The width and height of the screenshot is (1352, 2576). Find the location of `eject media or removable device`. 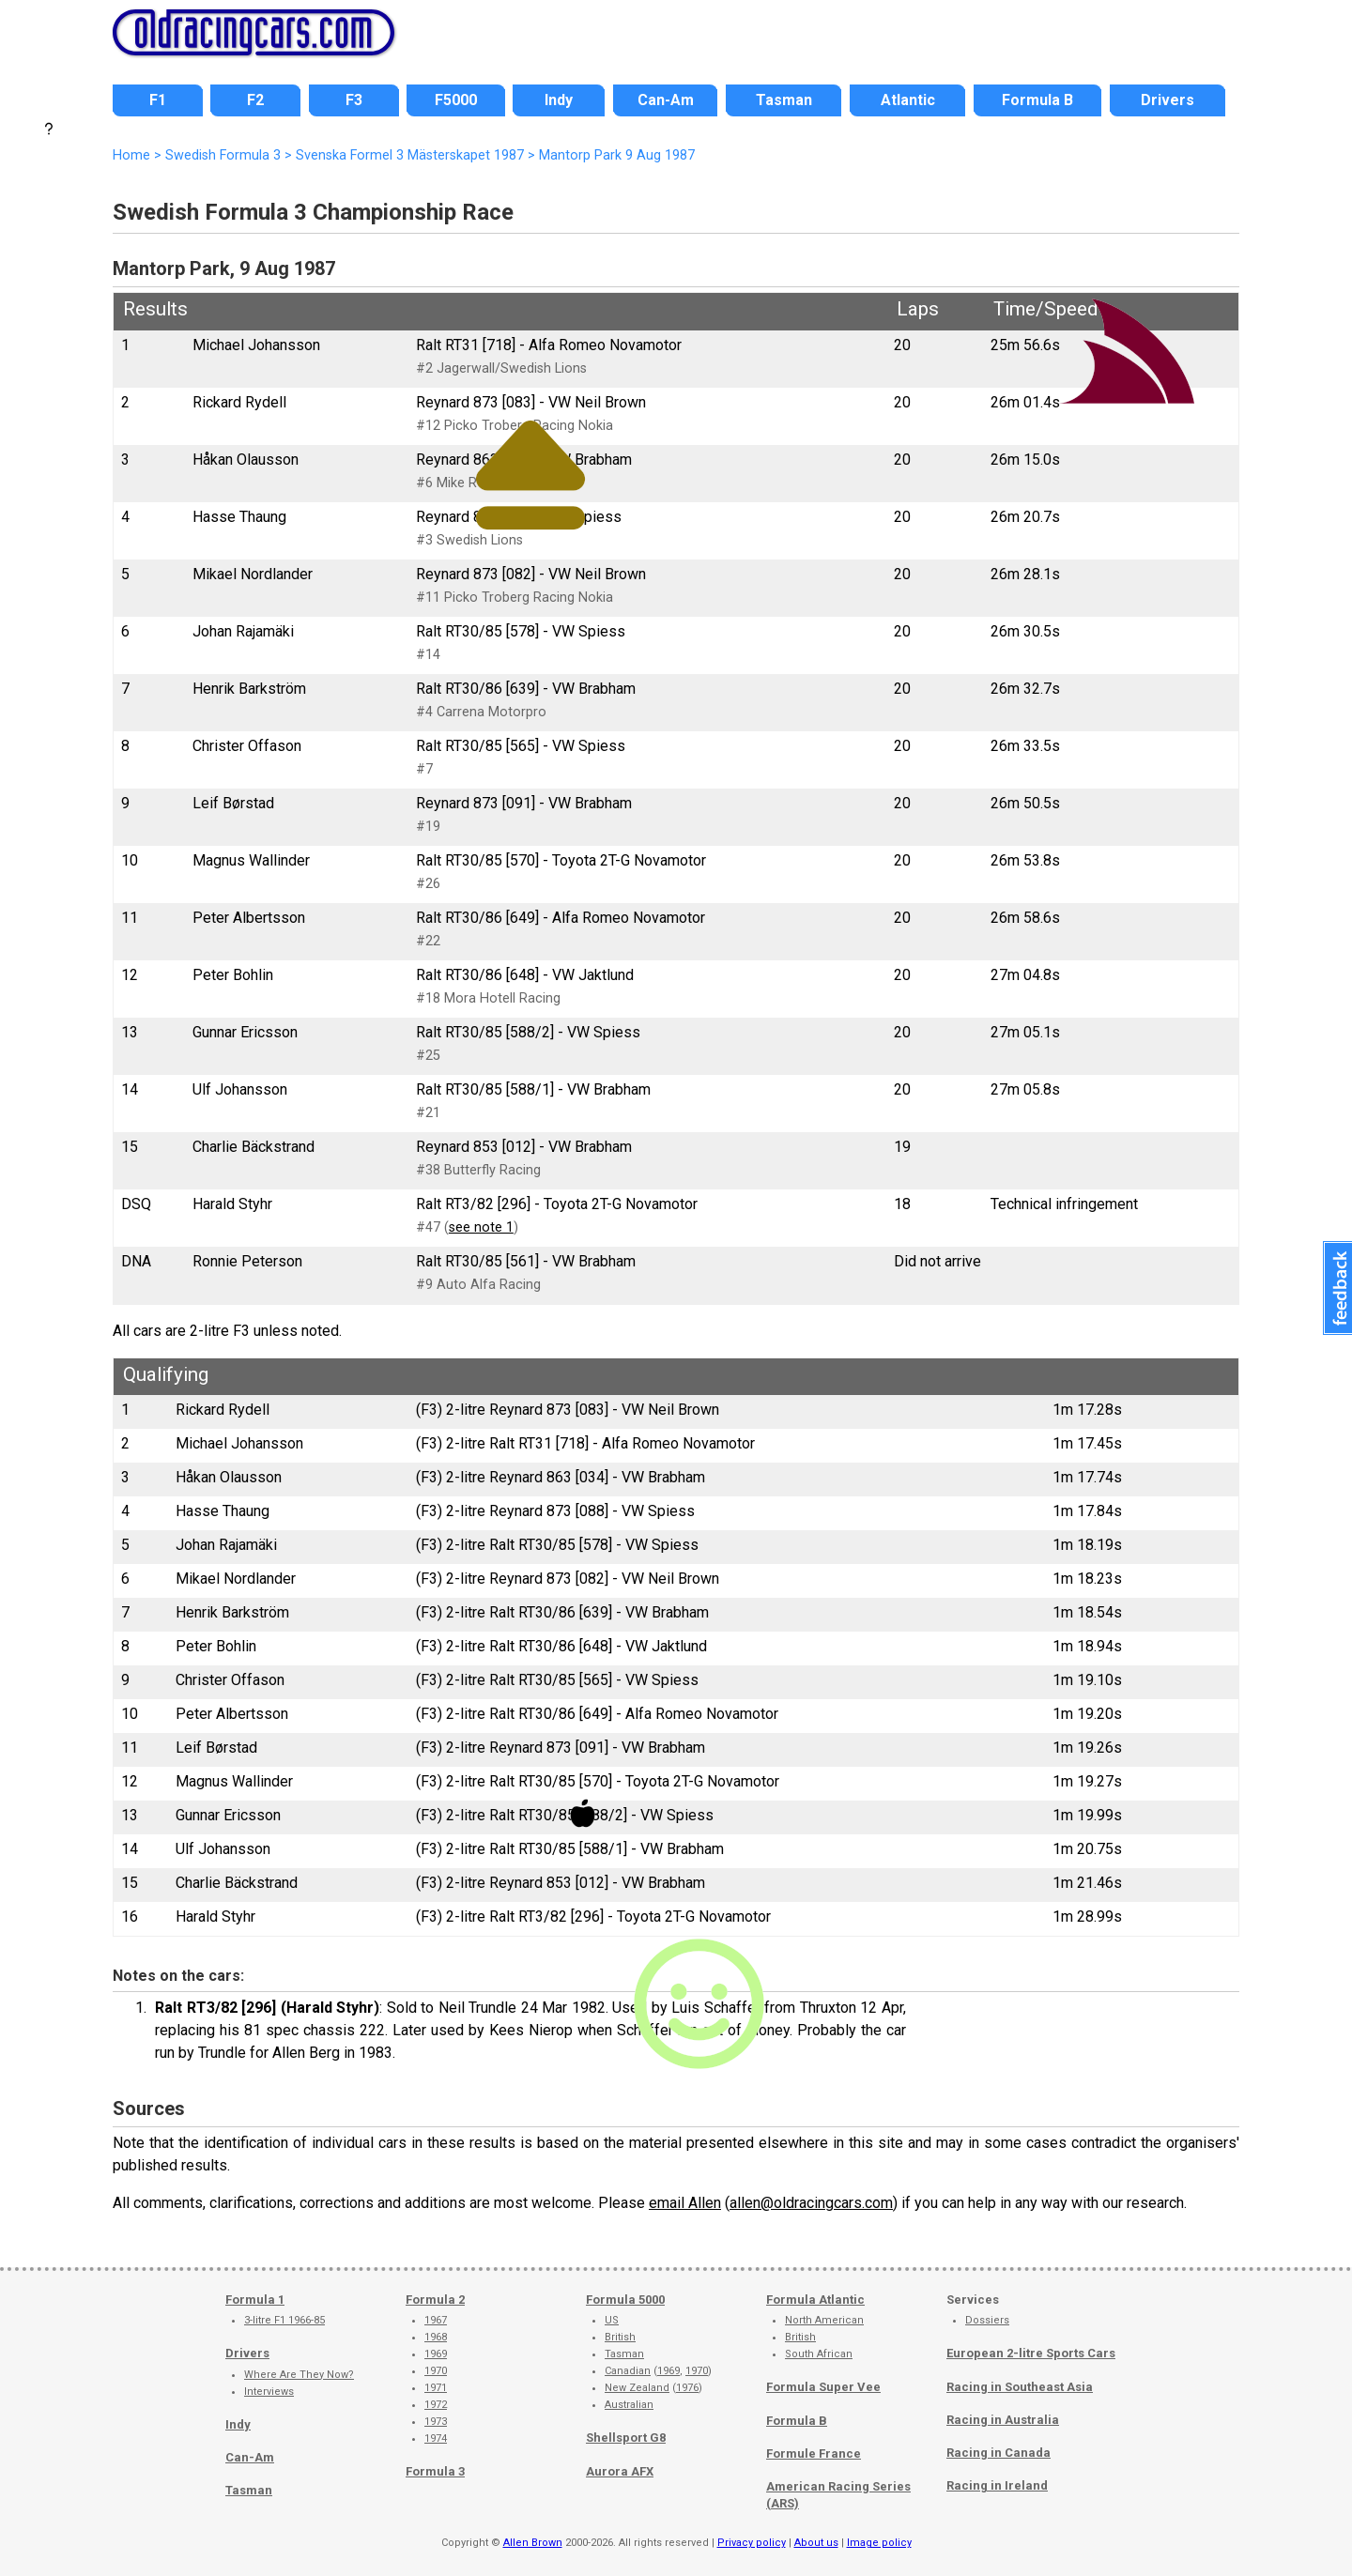

eject media or removable device is located at coordinates (530, 475).